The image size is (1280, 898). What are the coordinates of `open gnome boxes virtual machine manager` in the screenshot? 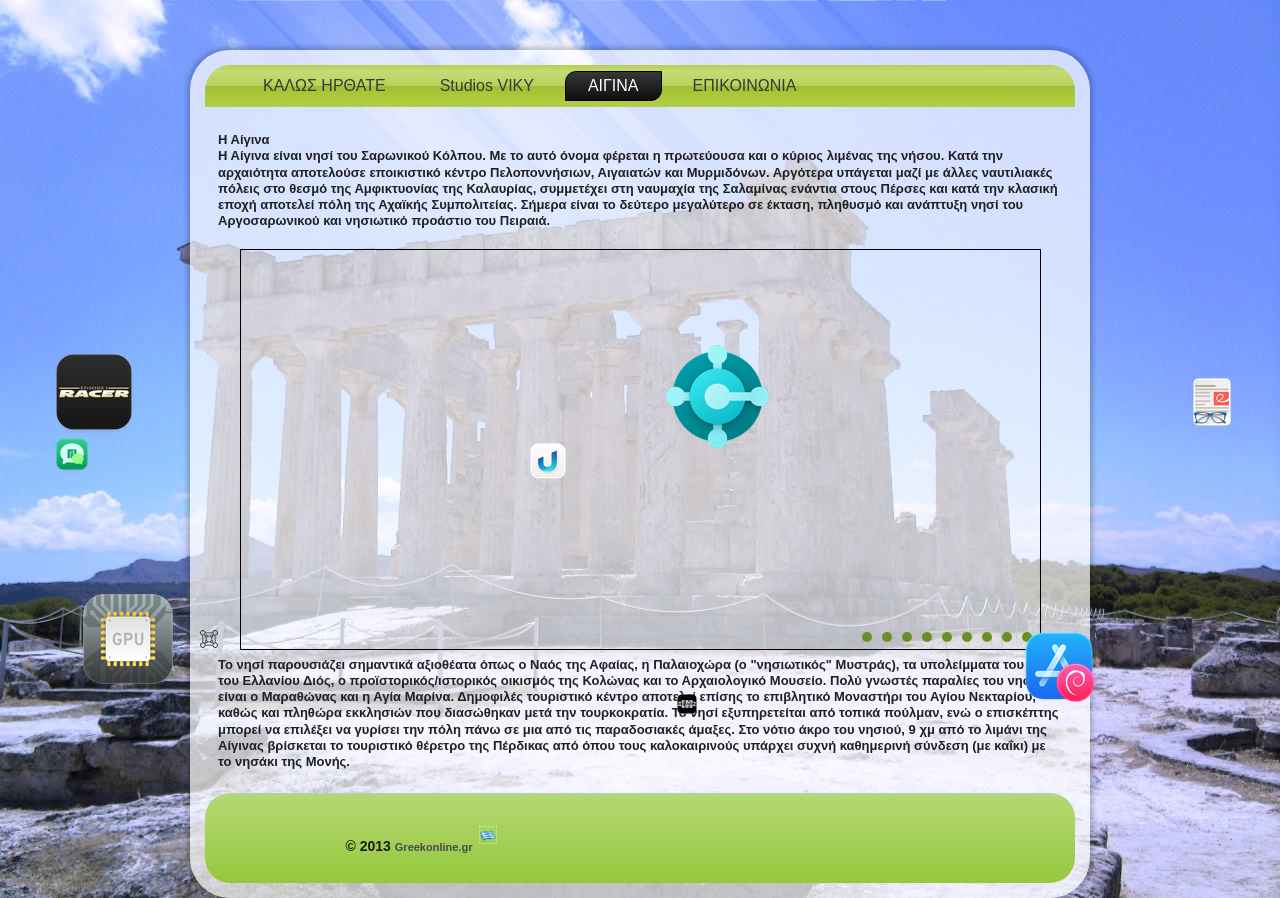 It's located at (209, 639).